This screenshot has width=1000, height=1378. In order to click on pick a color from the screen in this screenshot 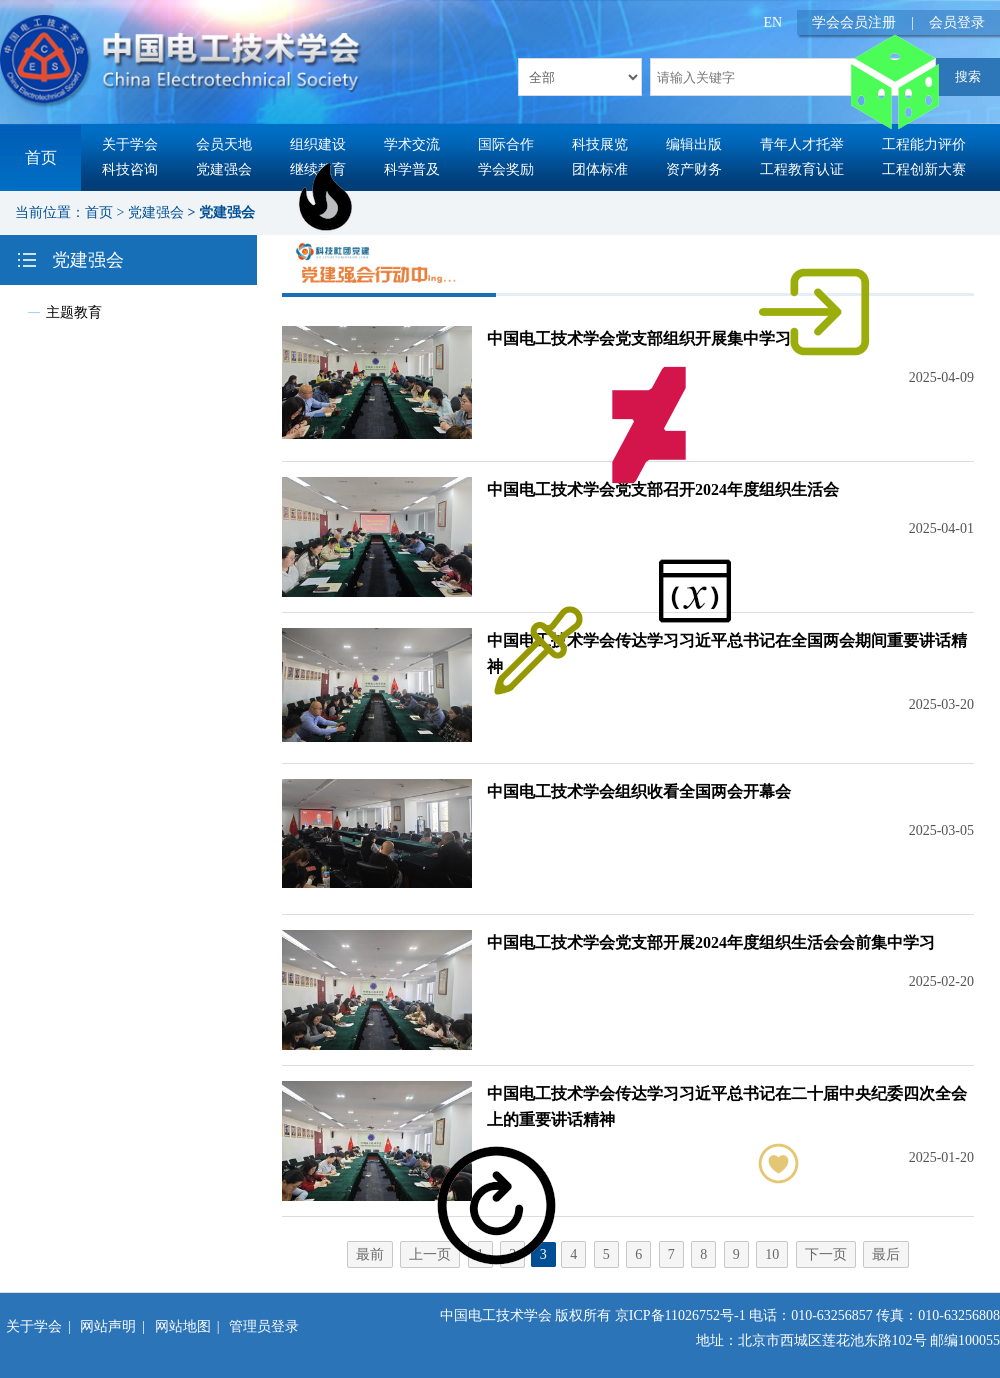, I will do `click(538, 650)`.